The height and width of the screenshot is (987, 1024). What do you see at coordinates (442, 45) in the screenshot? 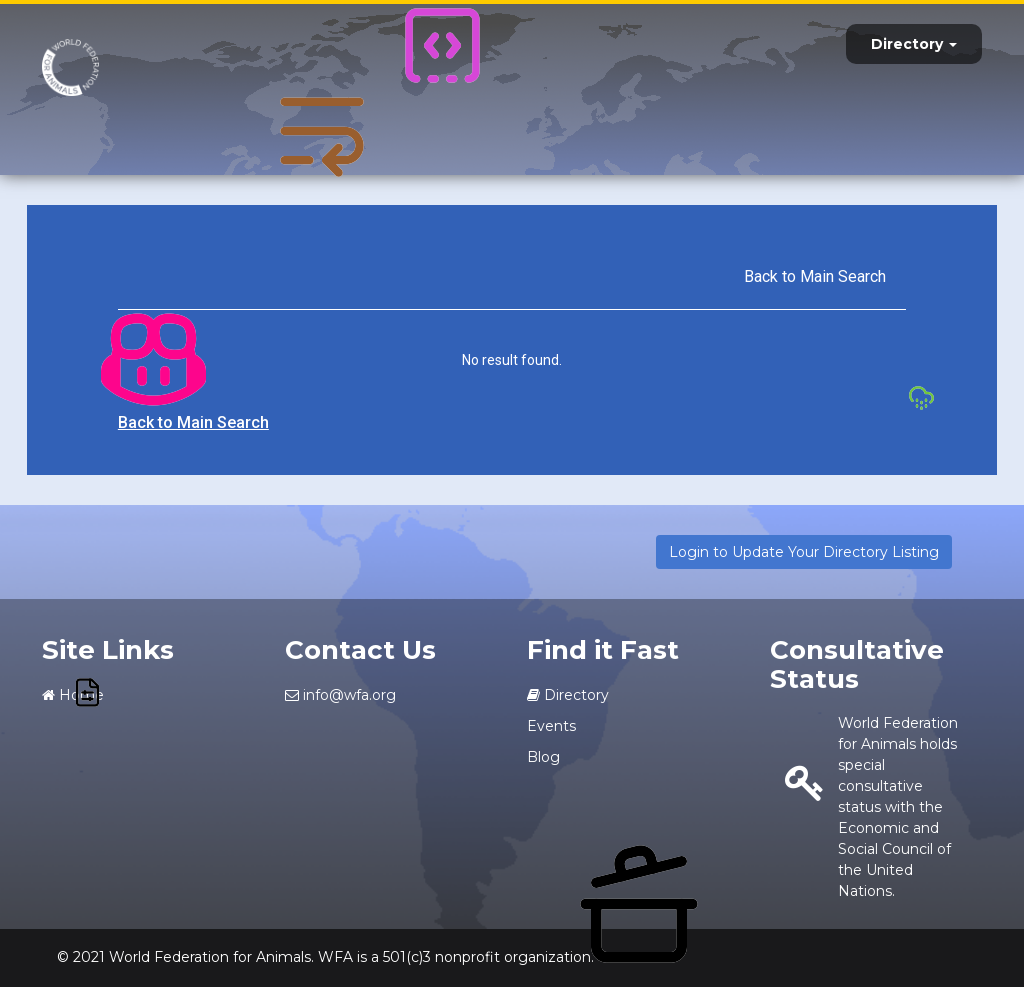
I see `embed code snippet in a container` at bounding box center [442, 45].